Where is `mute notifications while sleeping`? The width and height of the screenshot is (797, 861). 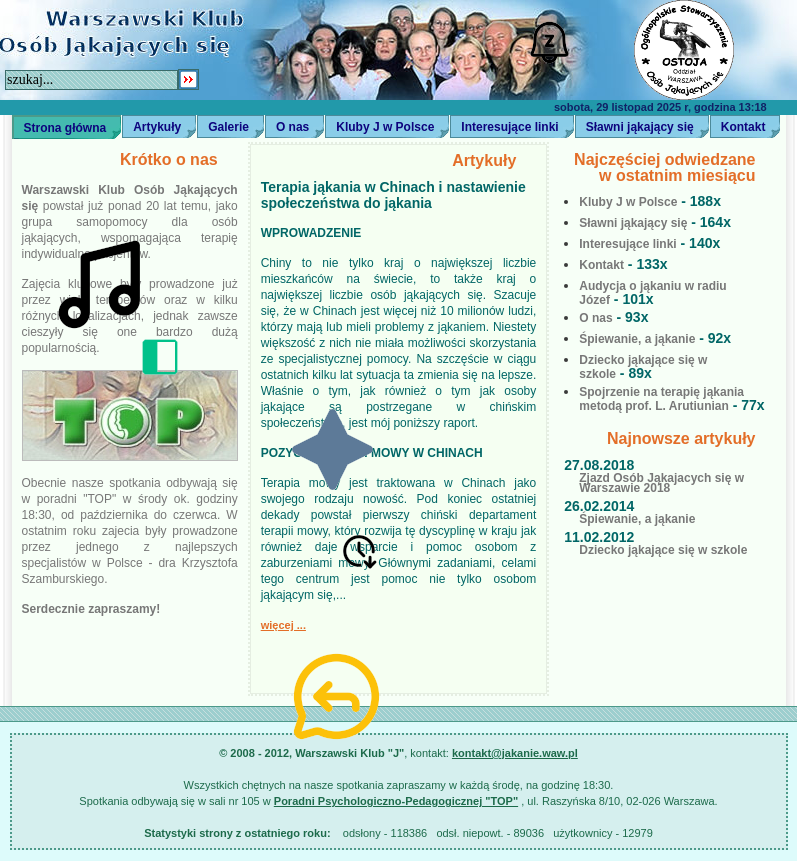 mute notifications while sleeping is located at coordinates (549, 42).